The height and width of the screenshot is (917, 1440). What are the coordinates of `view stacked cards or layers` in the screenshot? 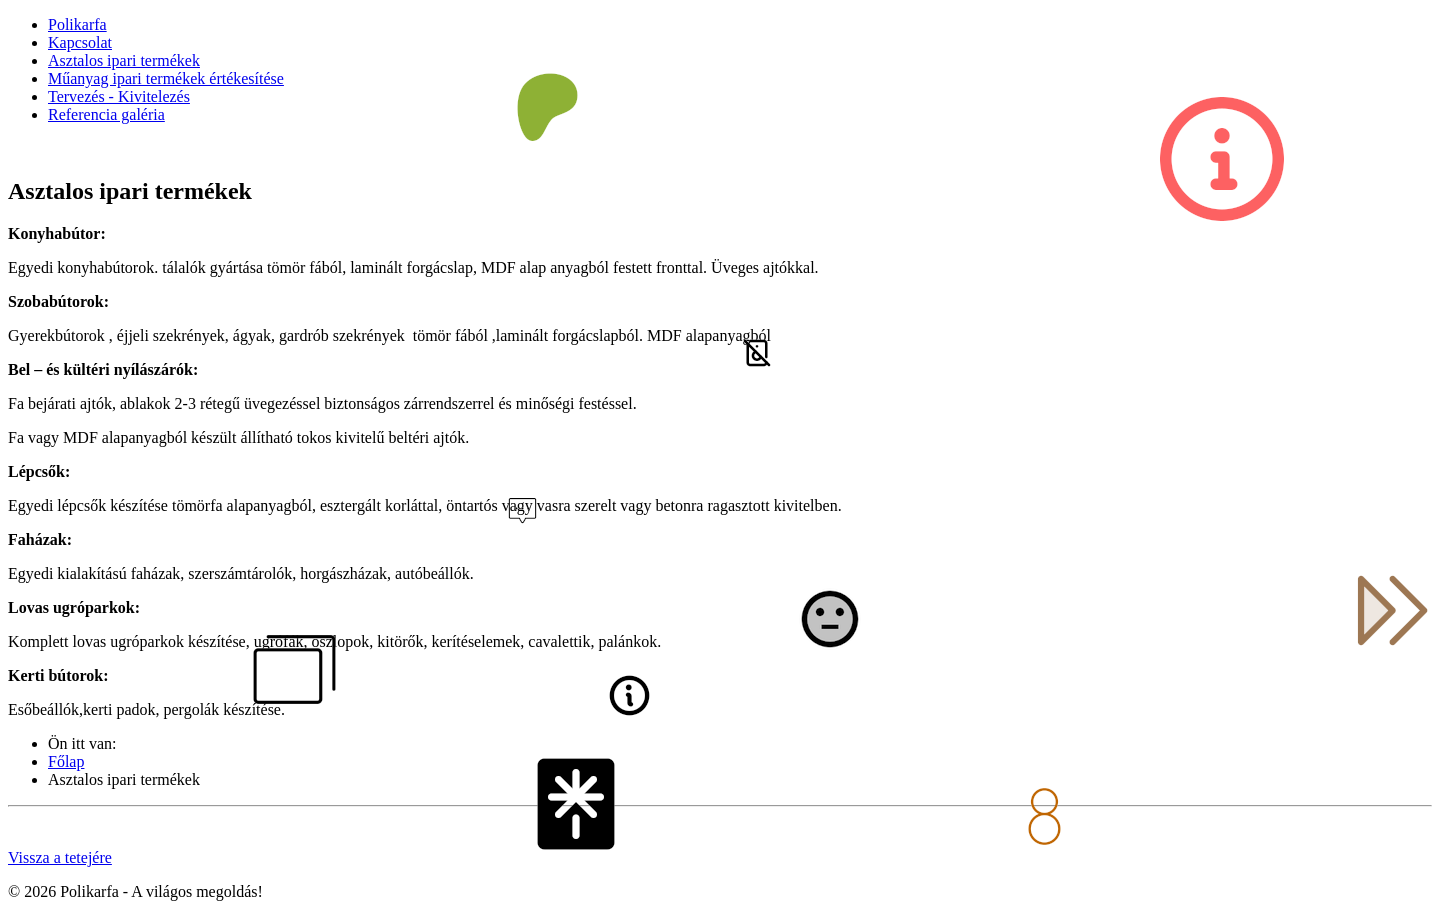 It's located at (294, 669).